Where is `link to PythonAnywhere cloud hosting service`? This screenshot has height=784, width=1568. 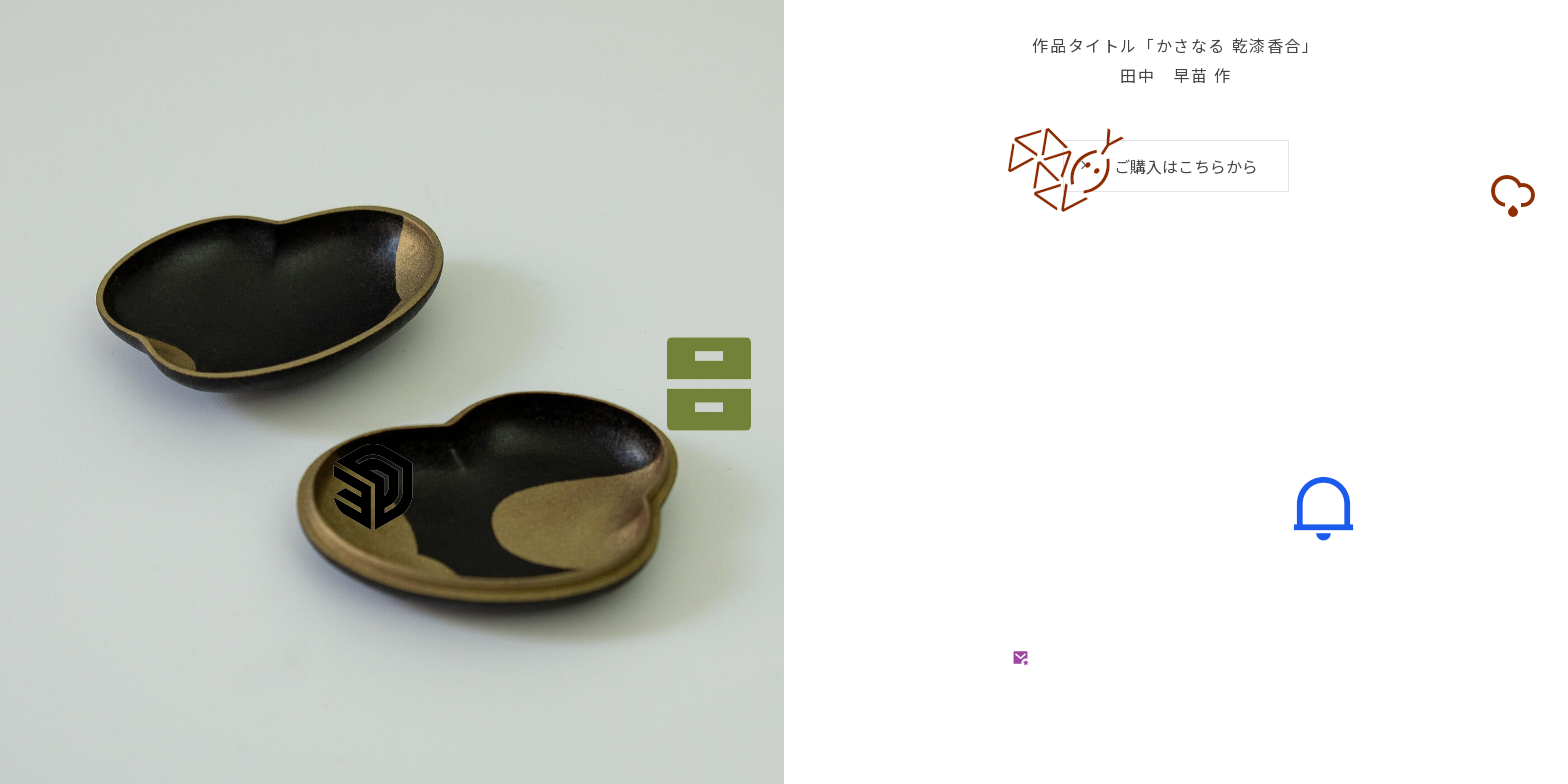 link to PythonAnywhere cloud hosting service is located at coordinates (1066, 170).